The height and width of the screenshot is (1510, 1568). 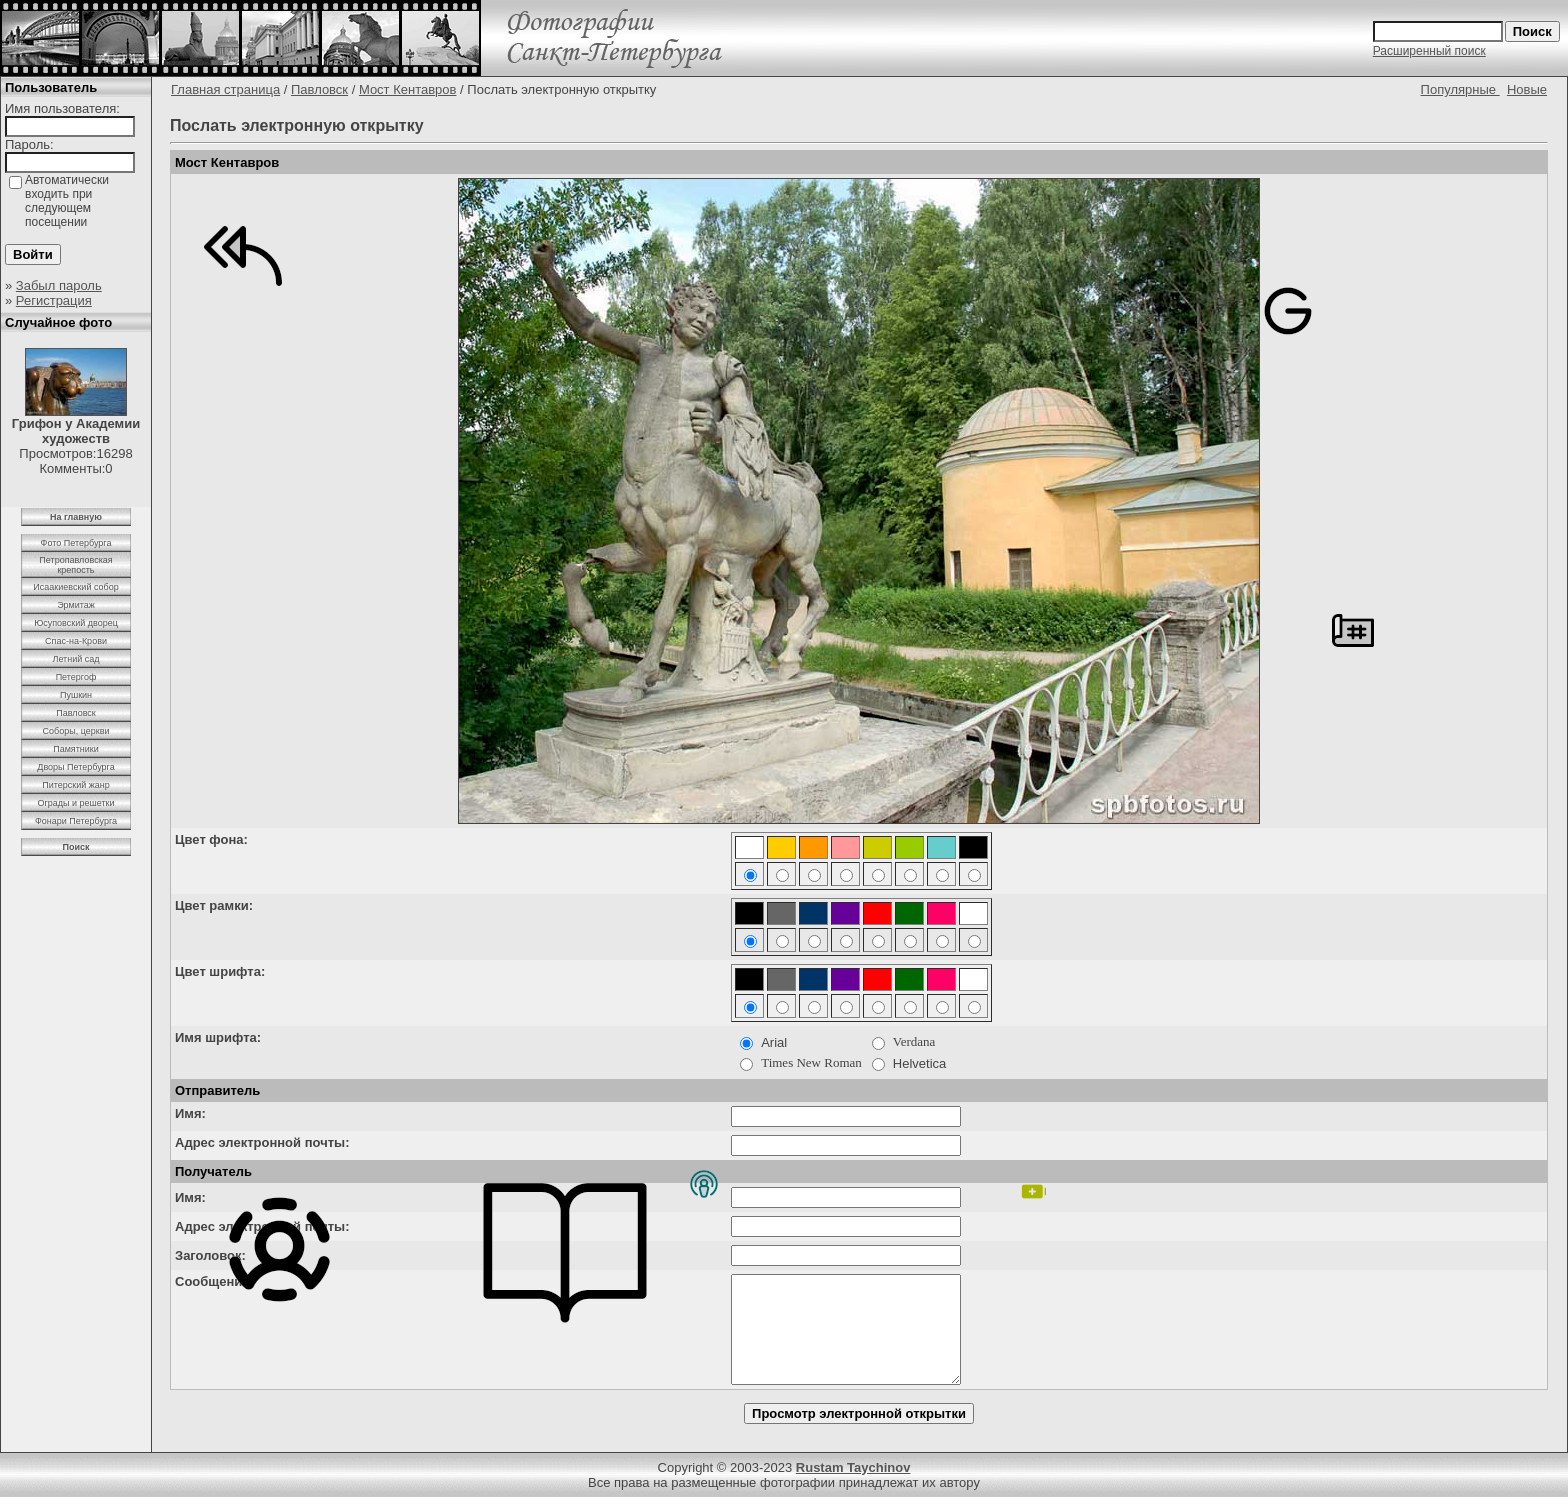 What do you see at coordinates (243, 256) in the screenshot?
I see `reply all to a message or email` at bounding box center [243, 256].